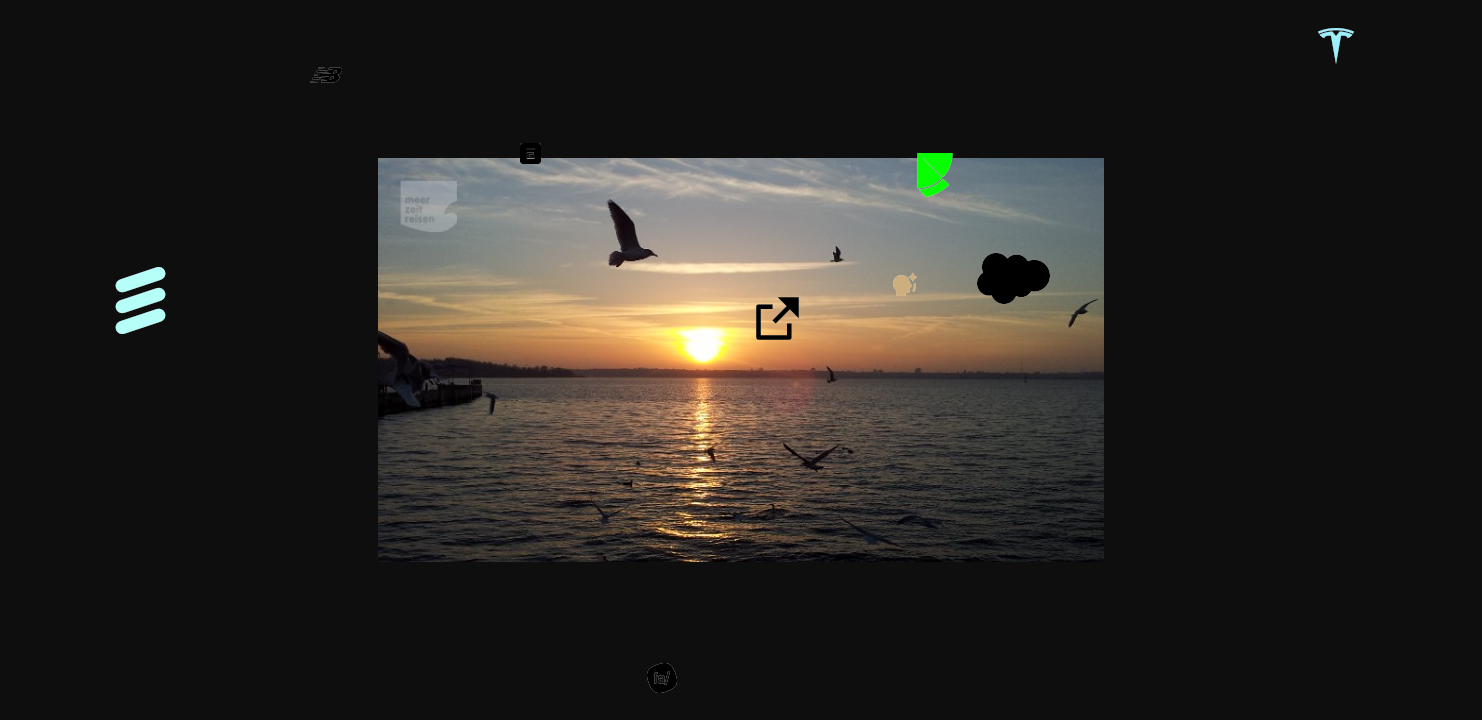 The height and width of the screenshot is (720, 1482). I want to click on open link in a new tab or window, so click(777, 318).